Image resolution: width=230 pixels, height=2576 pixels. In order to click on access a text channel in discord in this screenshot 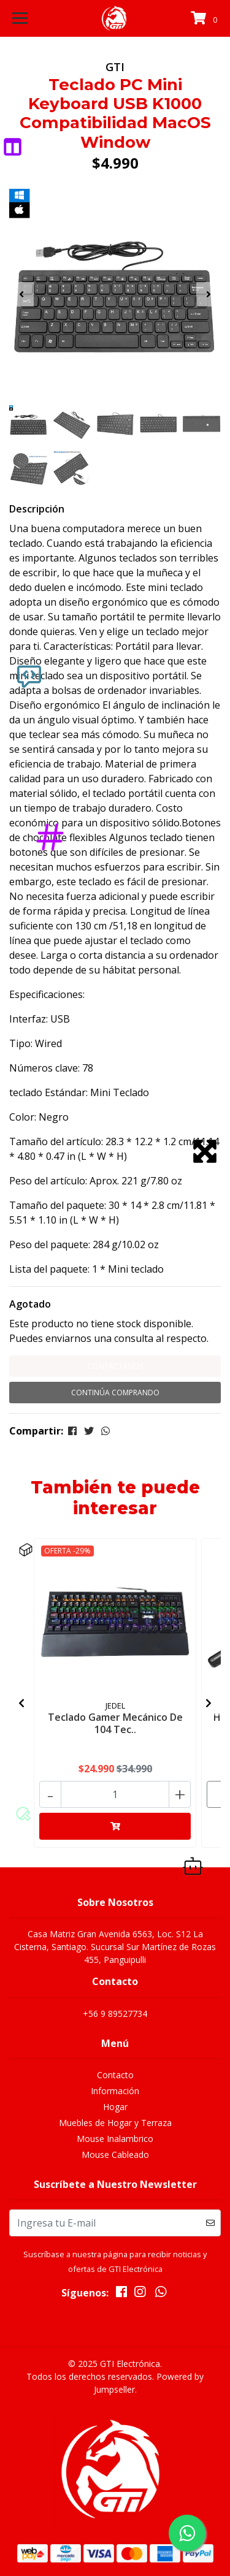, I will do `click(50, 837)`.